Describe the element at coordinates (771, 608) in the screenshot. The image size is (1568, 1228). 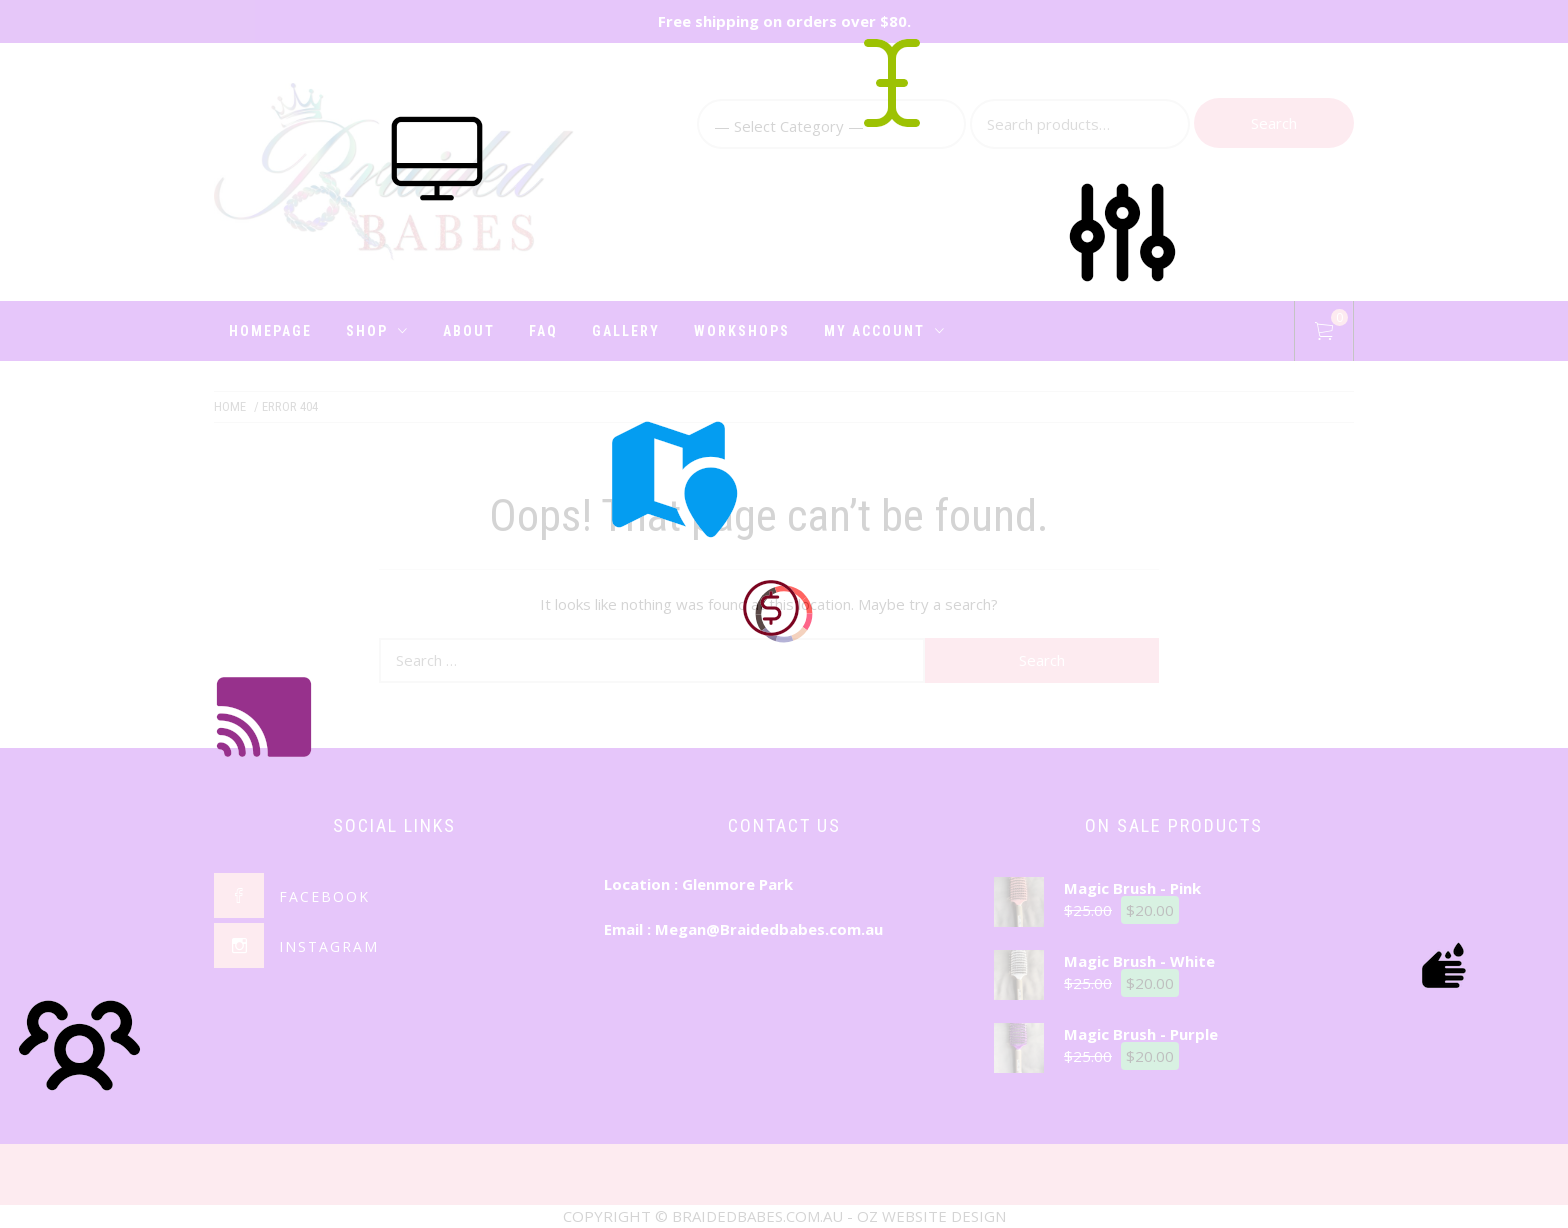
I see `view account balance or financial summary` at that location.